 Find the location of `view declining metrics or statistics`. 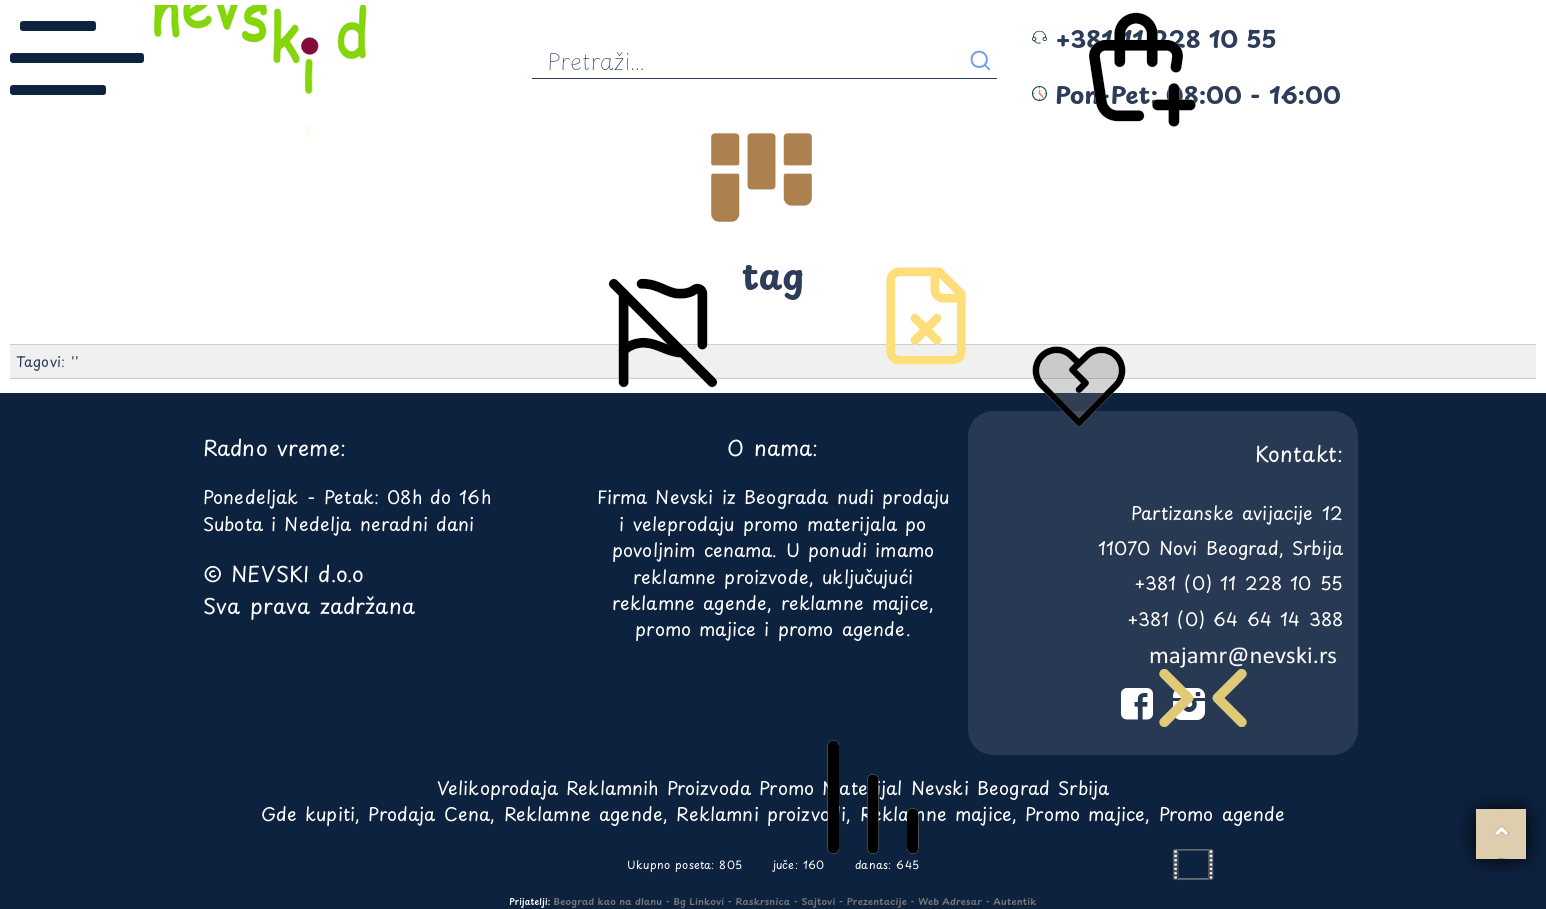

view declining metrics or statistics is located at coordinates (873, 797).